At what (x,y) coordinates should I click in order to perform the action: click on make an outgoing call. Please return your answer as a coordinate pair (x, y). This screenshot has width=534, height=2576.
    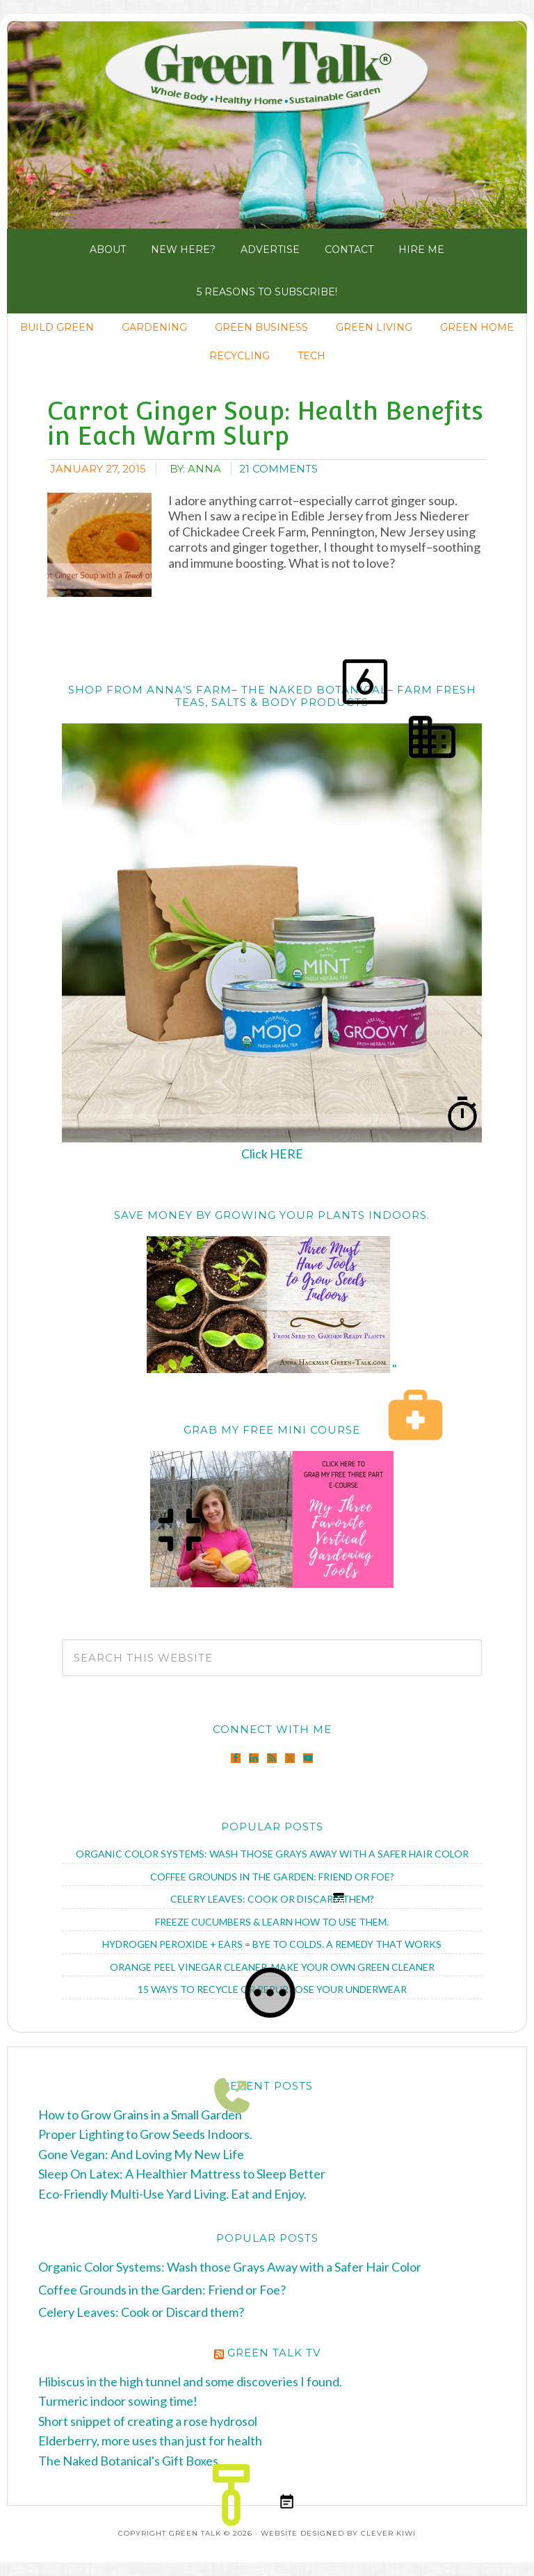
    Looking at the image, I should click on (232, 2094).